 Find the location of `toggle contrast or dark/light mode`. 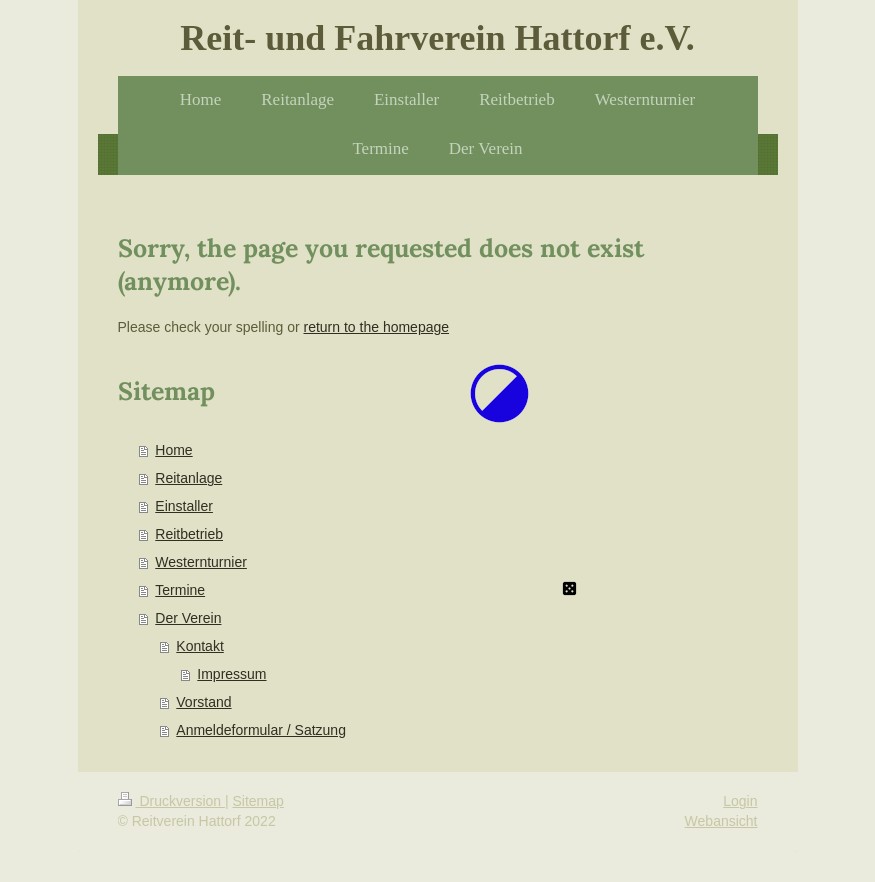

toggle contrast or dark/light mode is located at coordinates (499, 393).